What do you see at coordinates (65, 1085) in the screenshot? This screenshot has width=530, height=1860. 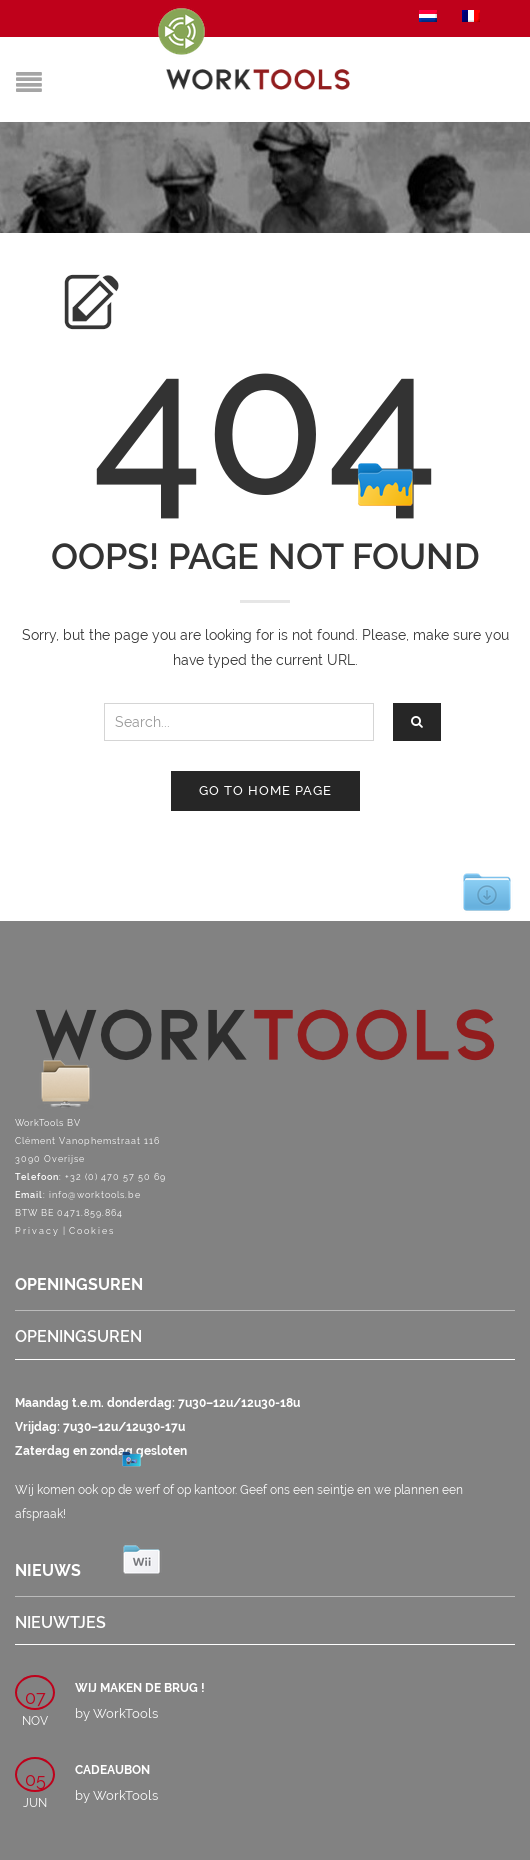 I see `access files stored on a remote server` at bounding box center [65, 1085].